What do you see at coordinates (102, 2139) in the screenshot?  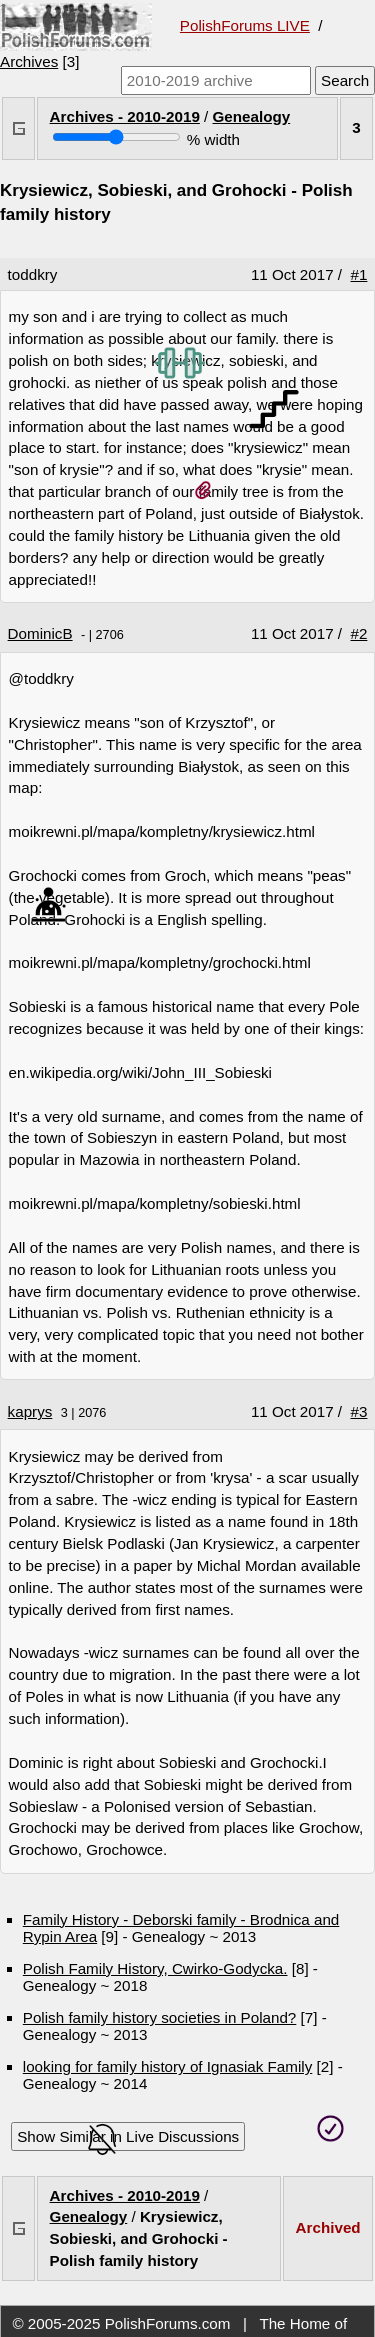 I see `mute notifications` at bounding box center [102, 2139].